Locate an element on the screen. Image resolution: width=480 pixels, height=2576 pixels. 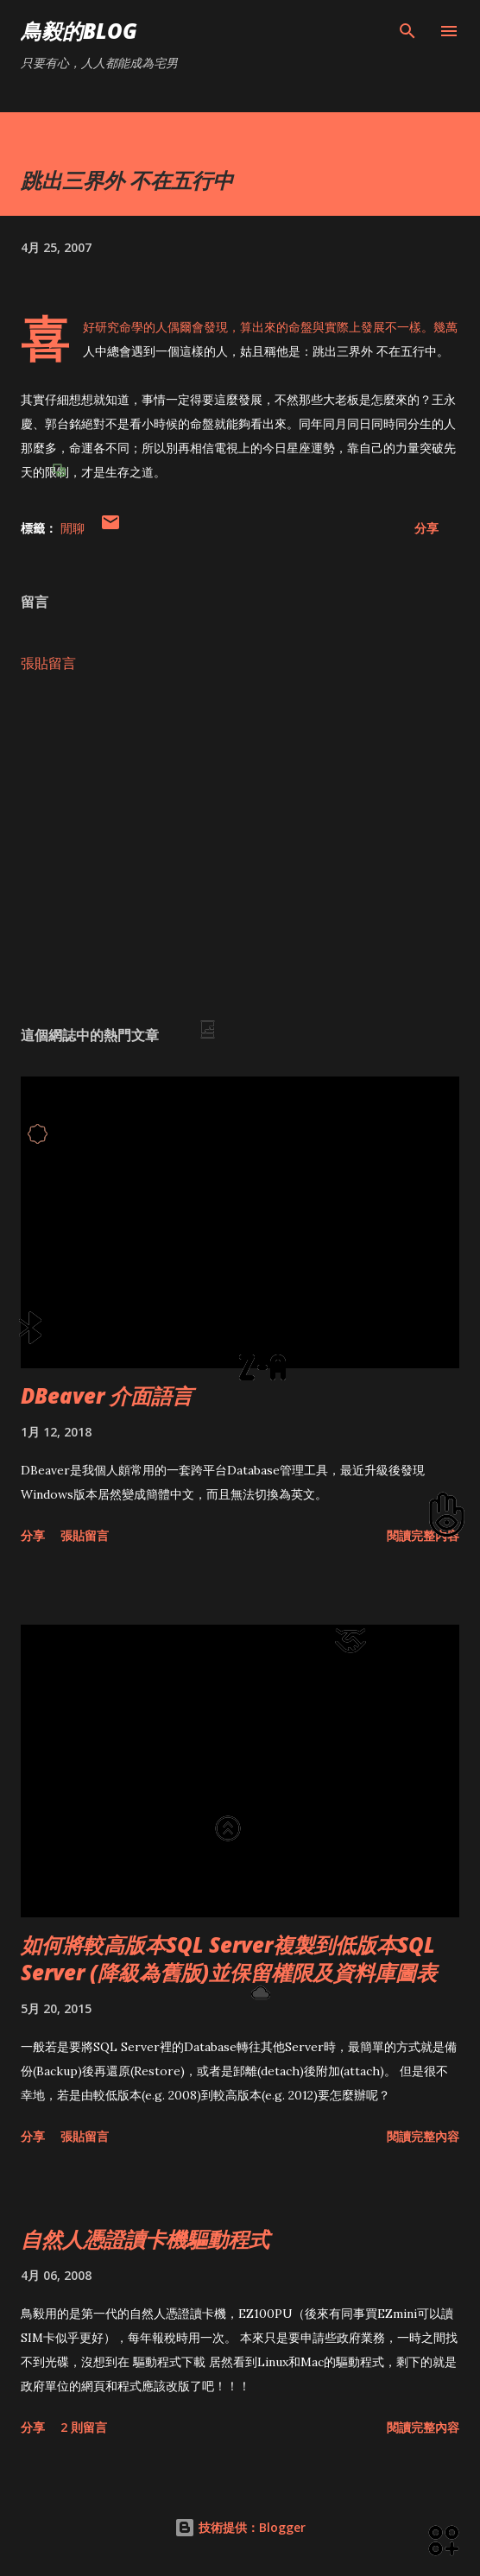
add a new item to a collection or group is located at coordinates (444, 2541).